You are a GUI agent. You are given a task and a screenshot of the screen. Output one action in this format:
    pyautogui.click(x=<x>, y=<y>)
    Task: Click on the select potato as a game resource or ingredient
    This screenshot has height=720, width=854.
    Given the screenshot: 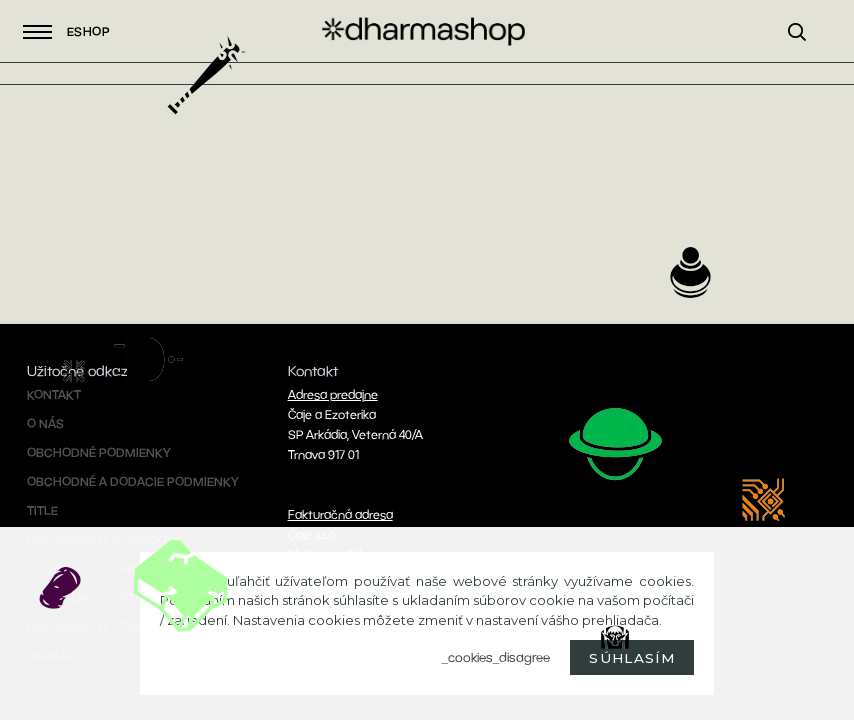 What is the action you would take?
    pyautogui.click(x=60, y=588)
    